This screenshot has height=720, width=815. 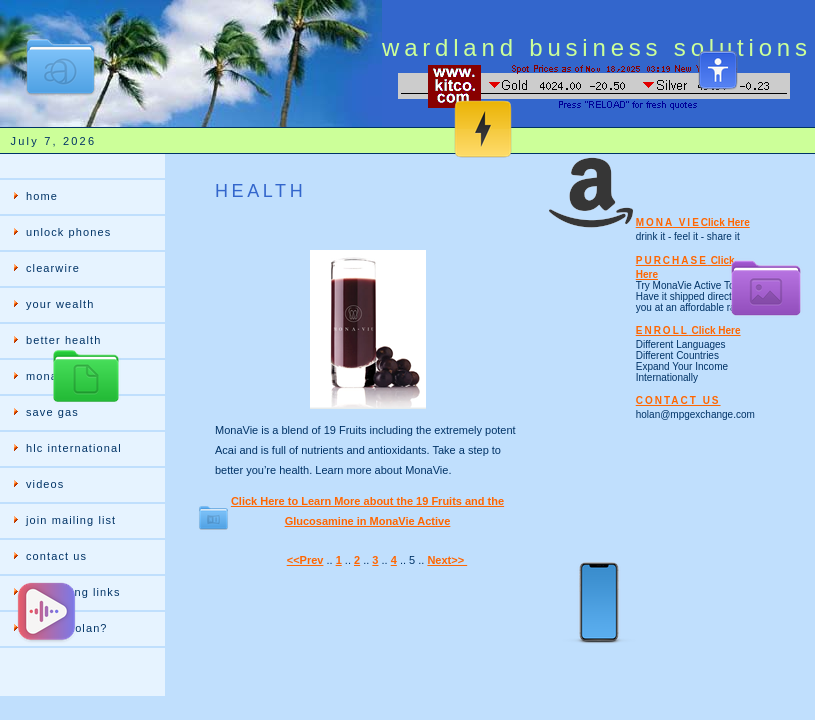 What do you see at coordinates (46, 611) in the screenshot?
I see `open decibels audio player app` at bounding box center [46, 611].